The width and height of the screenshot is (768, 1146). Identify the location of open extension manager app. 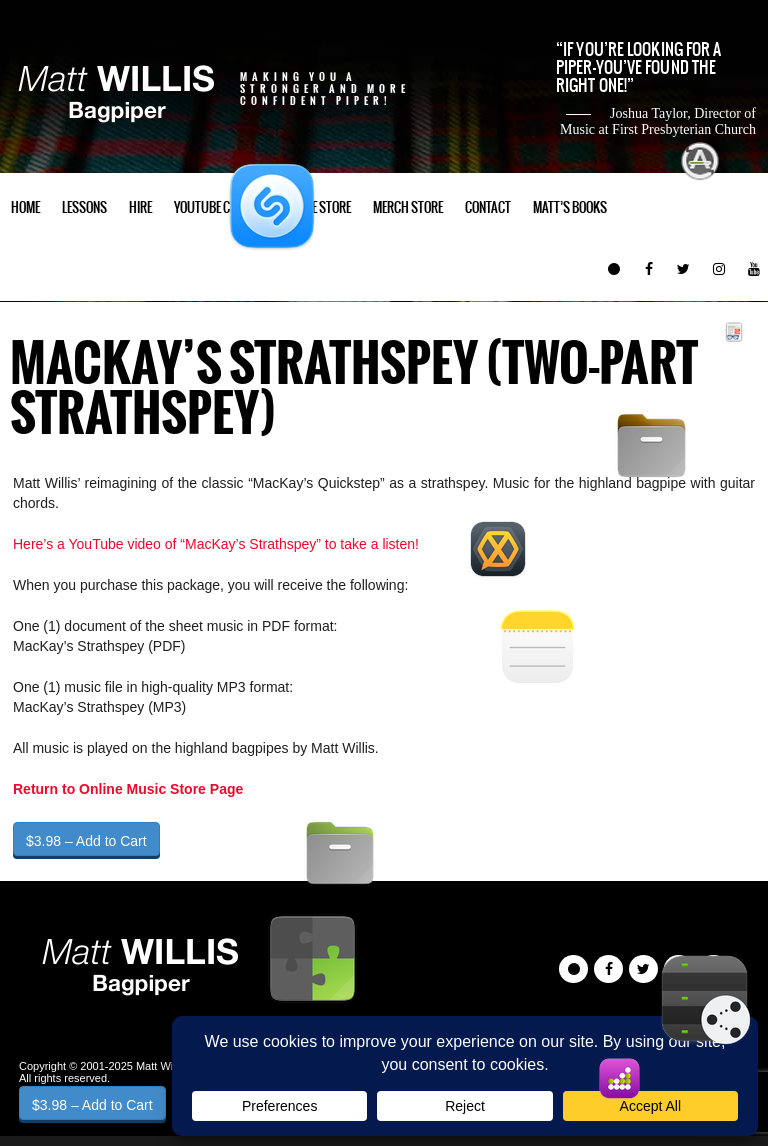
(312, 958).